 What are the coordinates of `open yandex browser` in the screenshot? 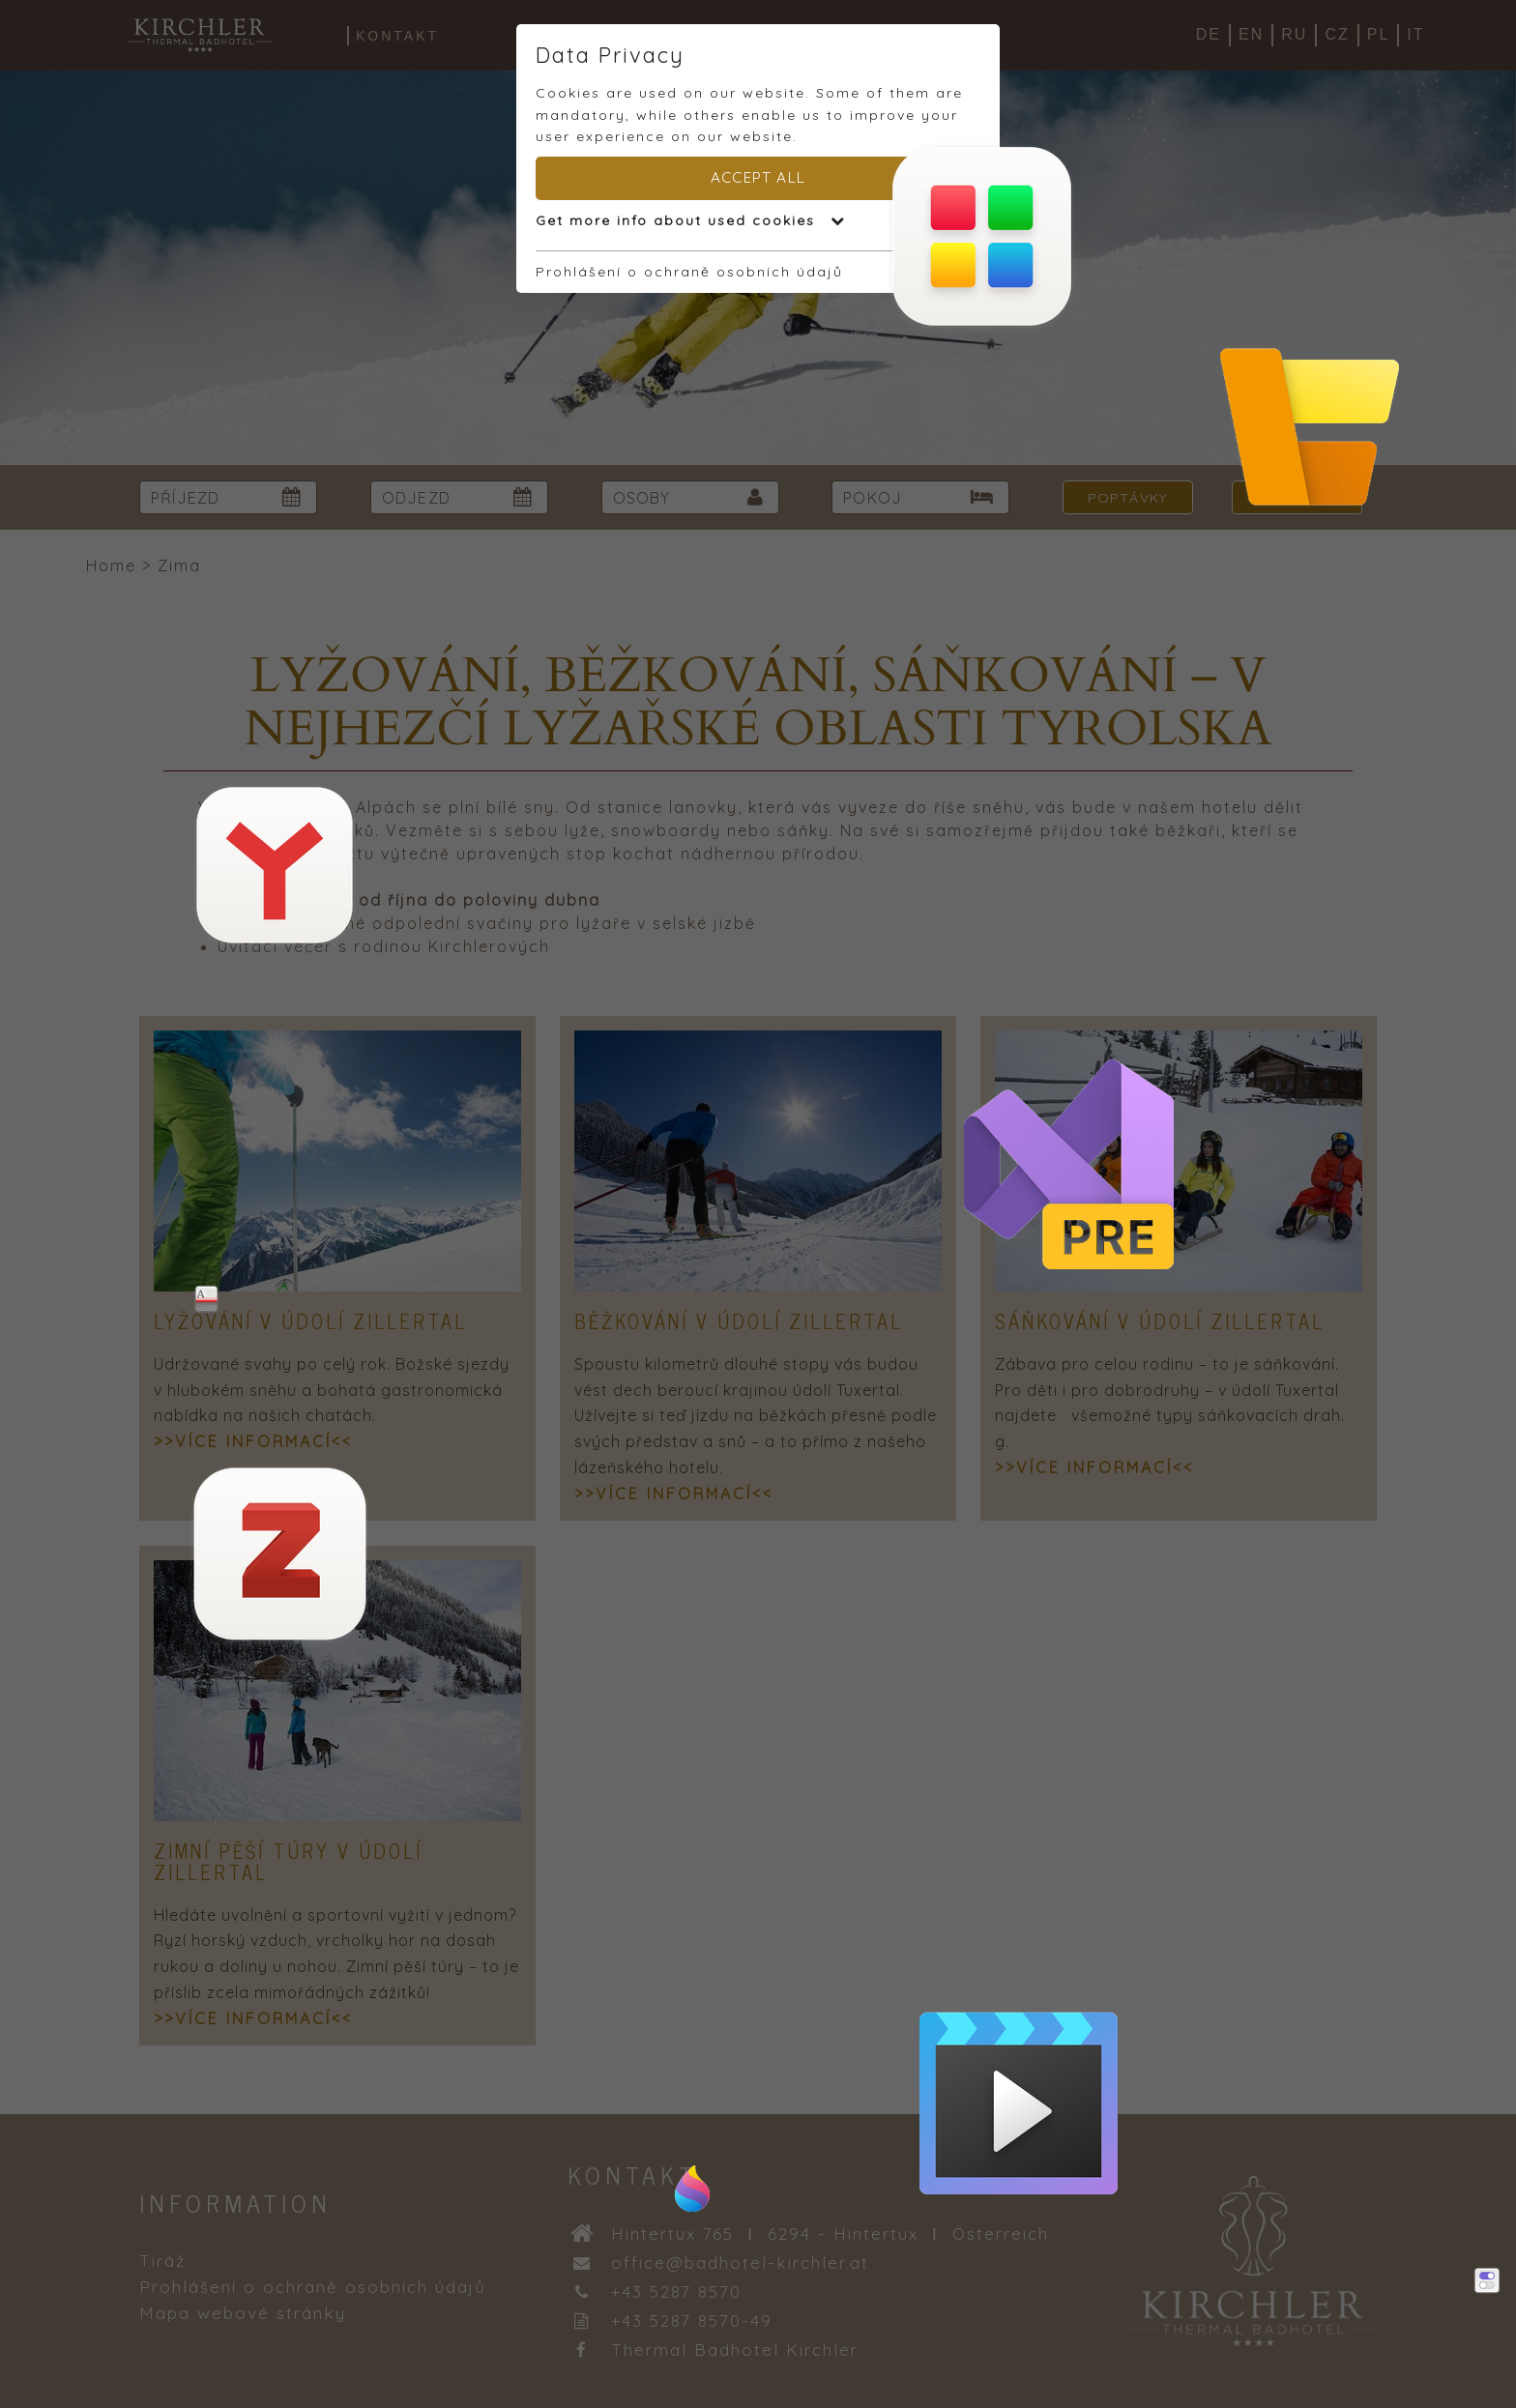 It's located at (275, 865).